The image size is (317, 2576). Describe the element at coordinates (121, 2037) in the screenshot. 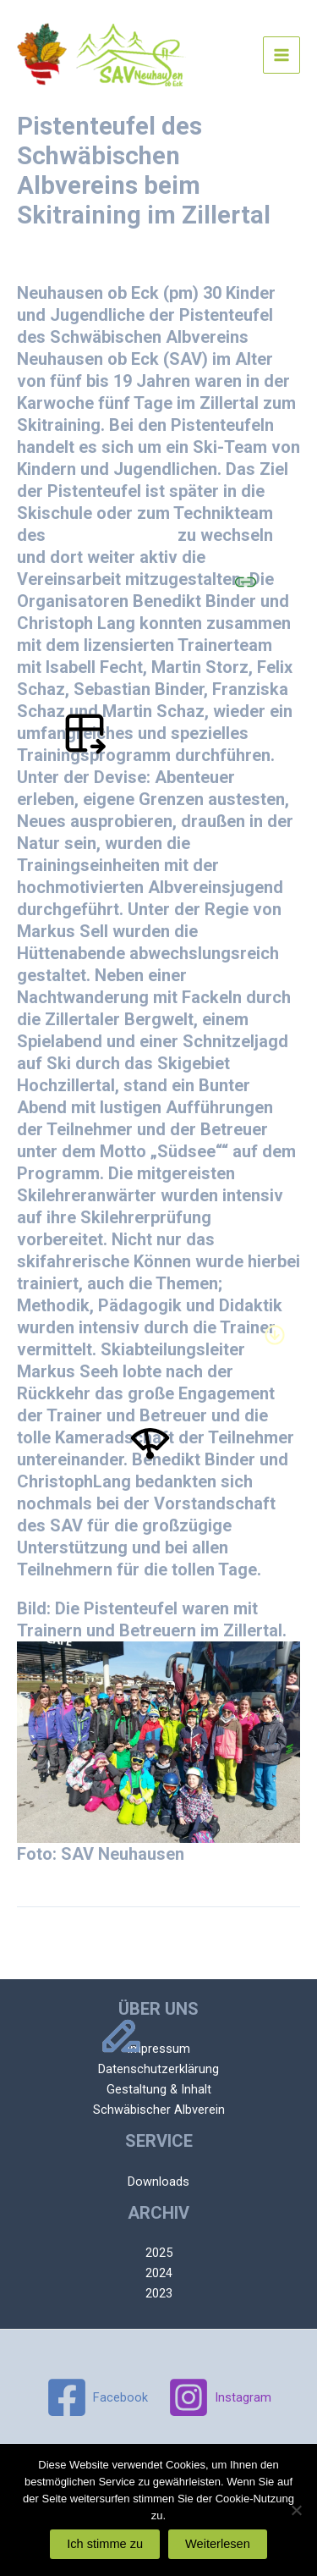

I see `highlight or mark selected text` at that location.